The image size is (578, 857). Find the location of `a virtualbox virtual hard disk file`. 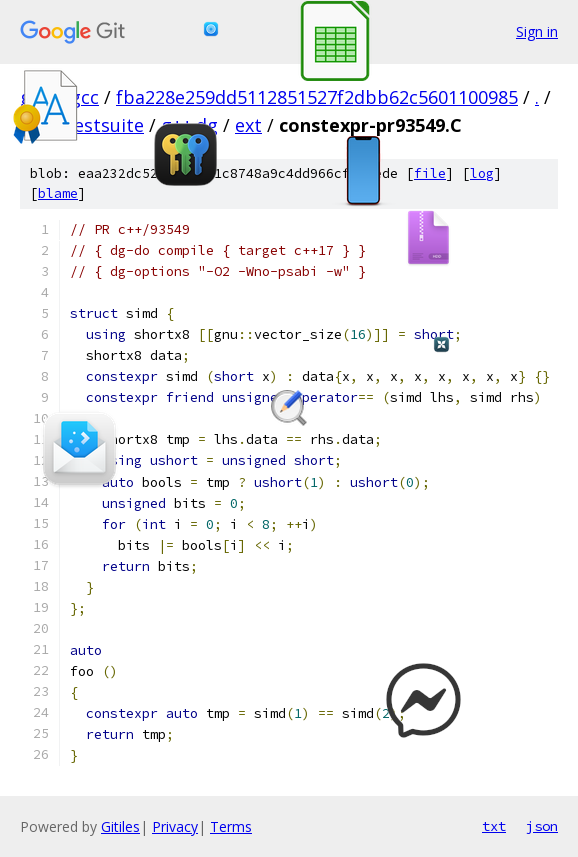

a virtualbox virtual hard disk file is located at coordinates (428, 238).